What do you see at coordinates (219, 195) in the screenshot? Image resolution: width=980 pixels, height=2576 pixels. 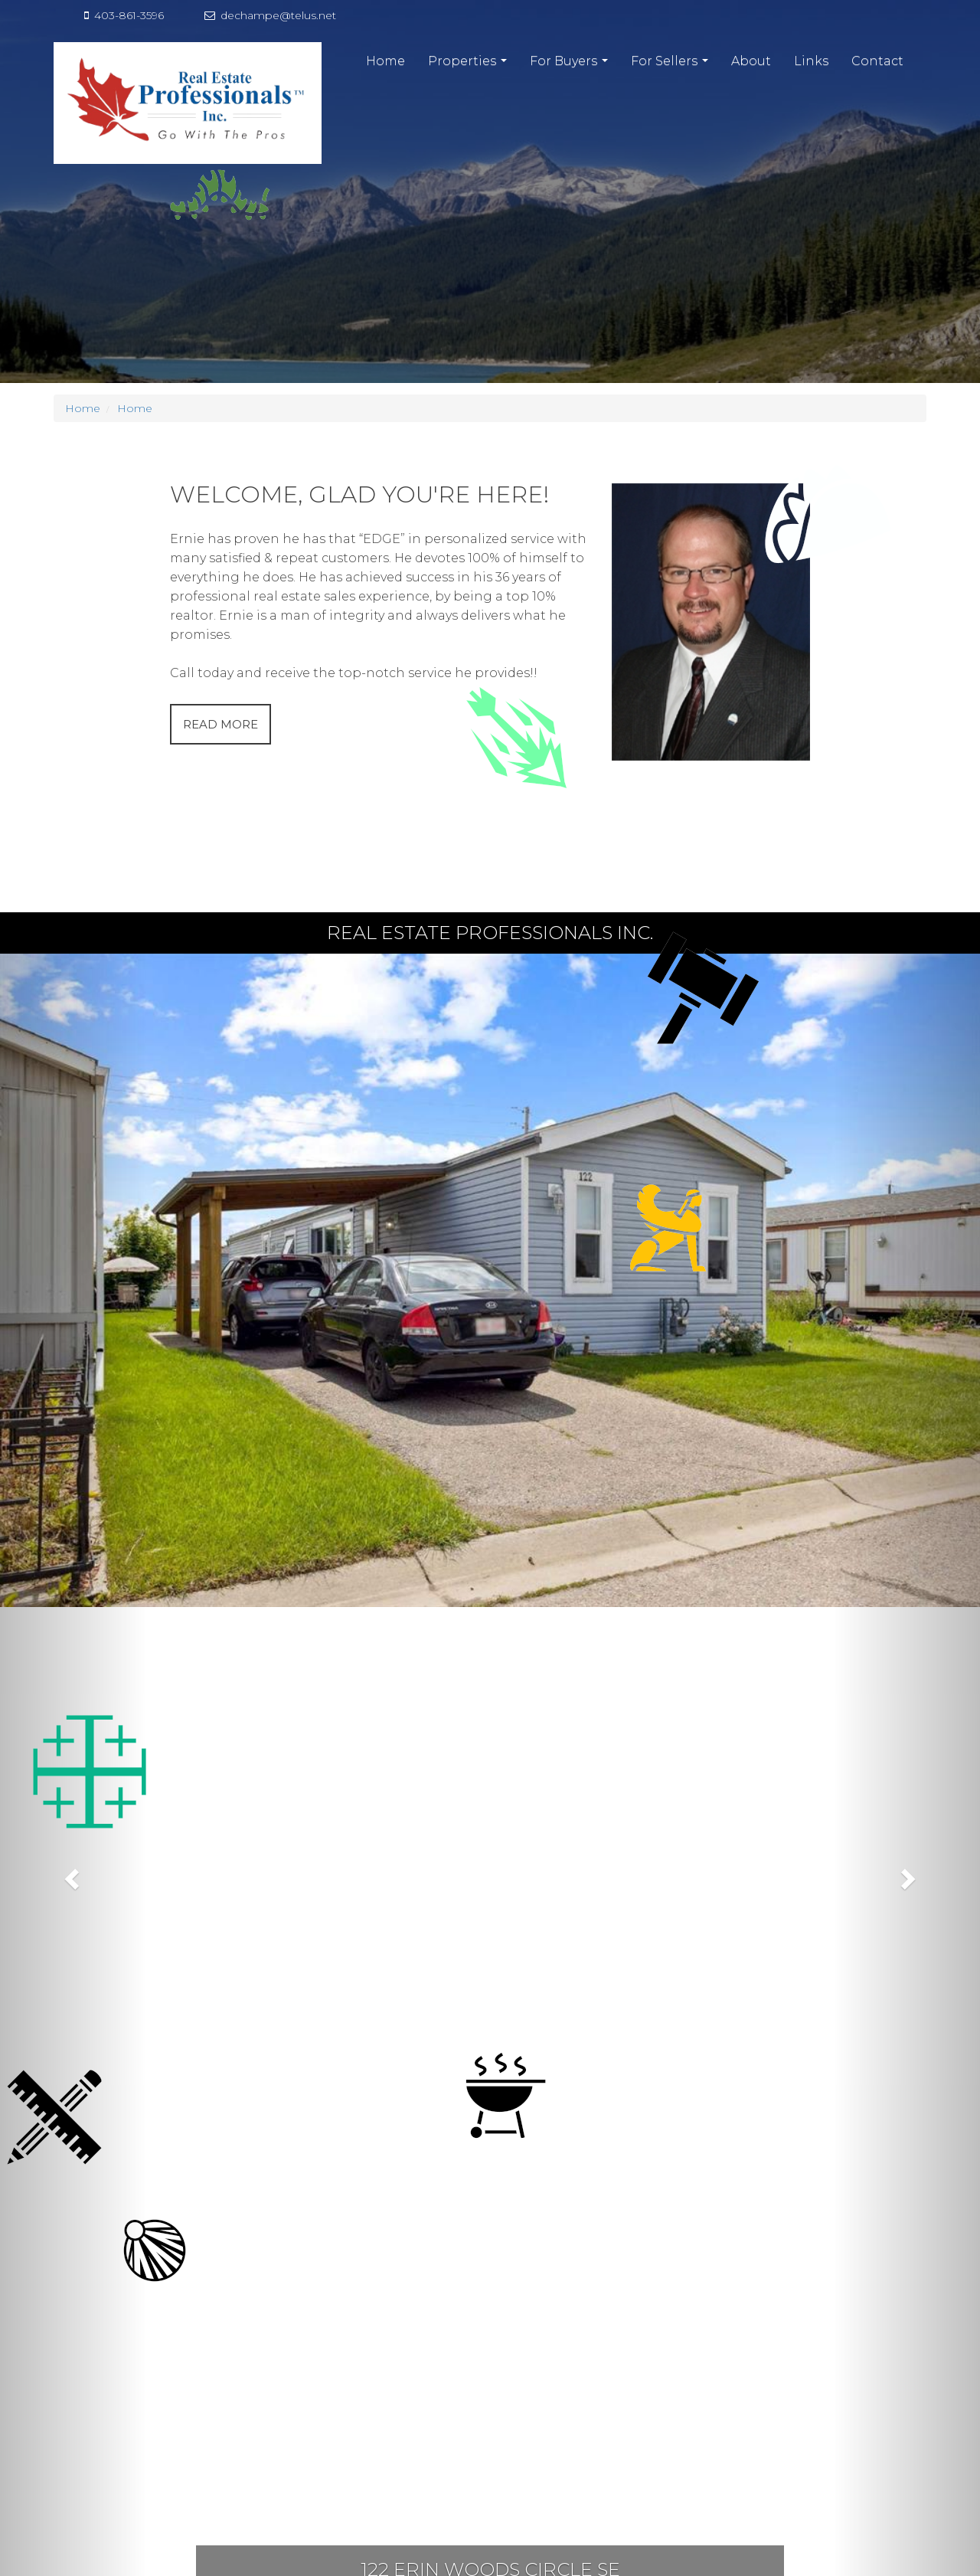 I see `view garden pests or insects in a nature game` at bounding box center [219, 195].